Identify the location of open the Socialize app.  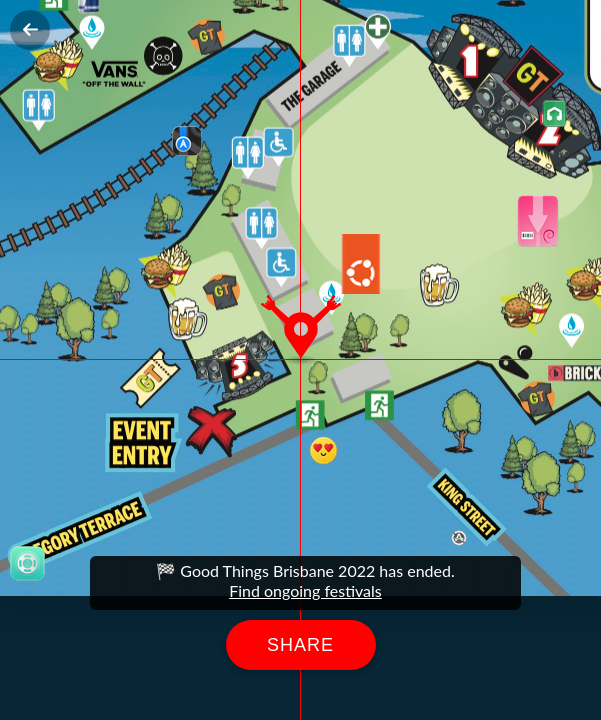
(323, 450).